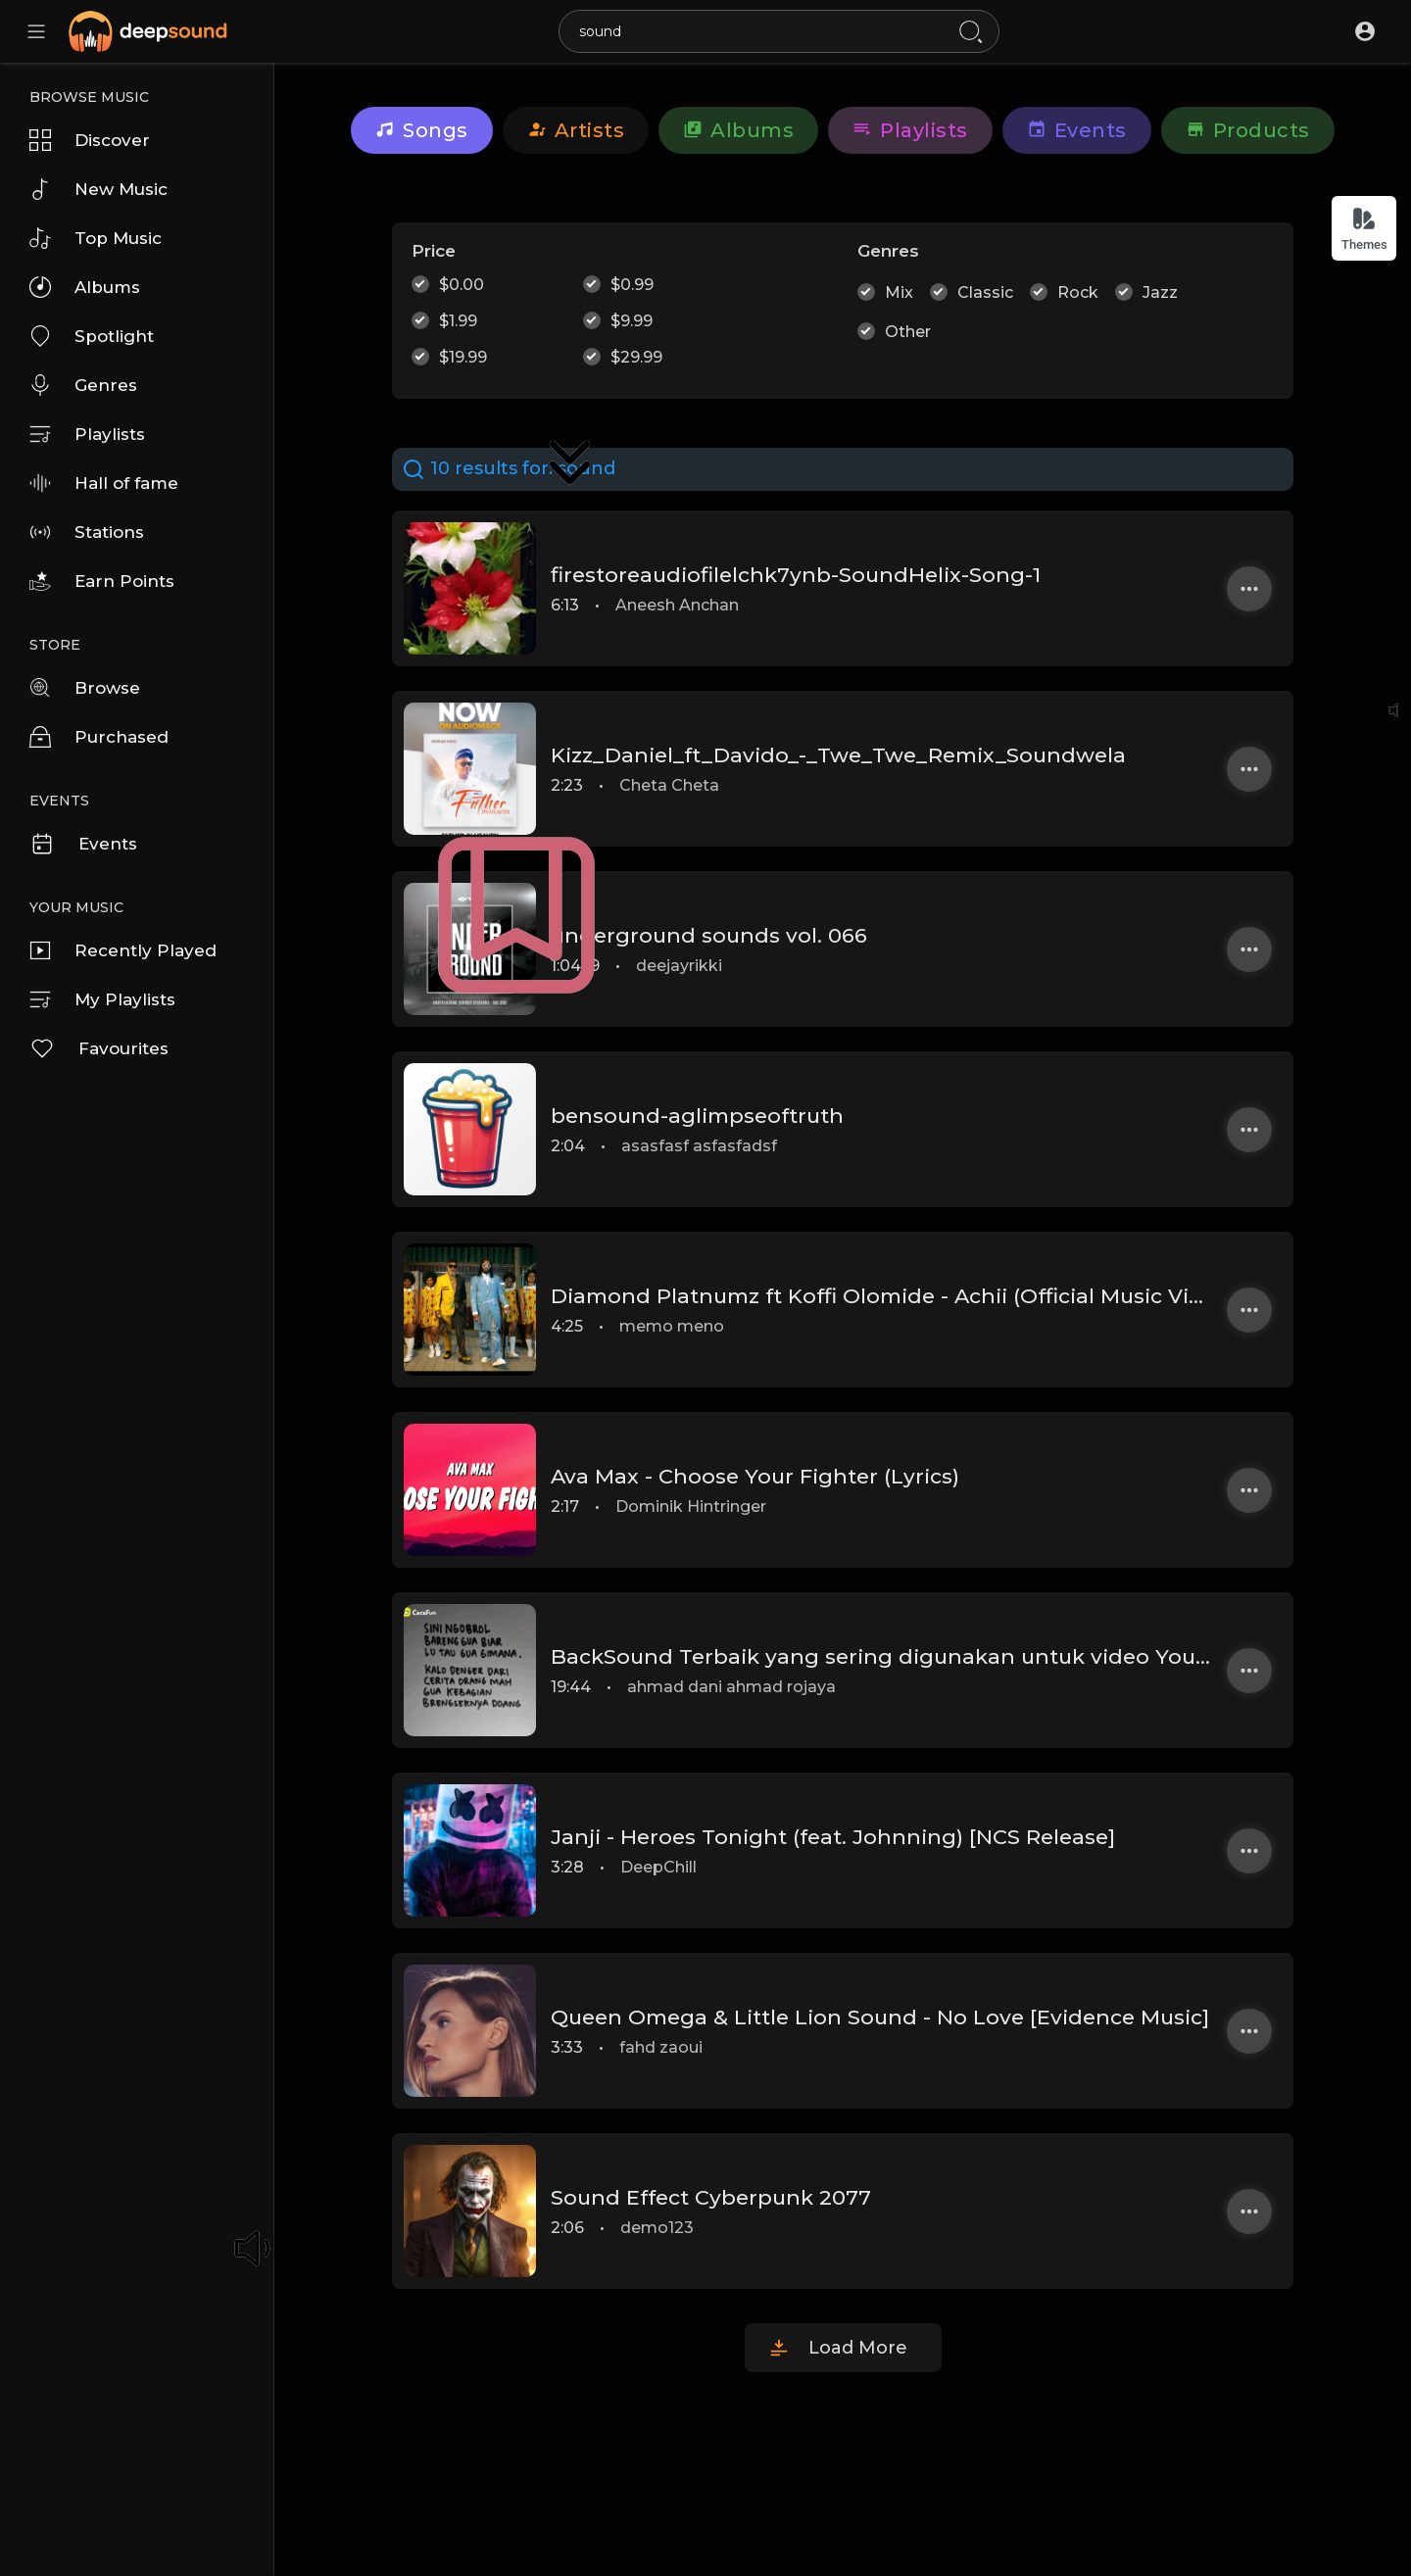 The height and width of the screenshot is (2576, 1411). Describe the element at coordinates (1393, 710) in the screenshot. I see `mute audio or sound` at that location.